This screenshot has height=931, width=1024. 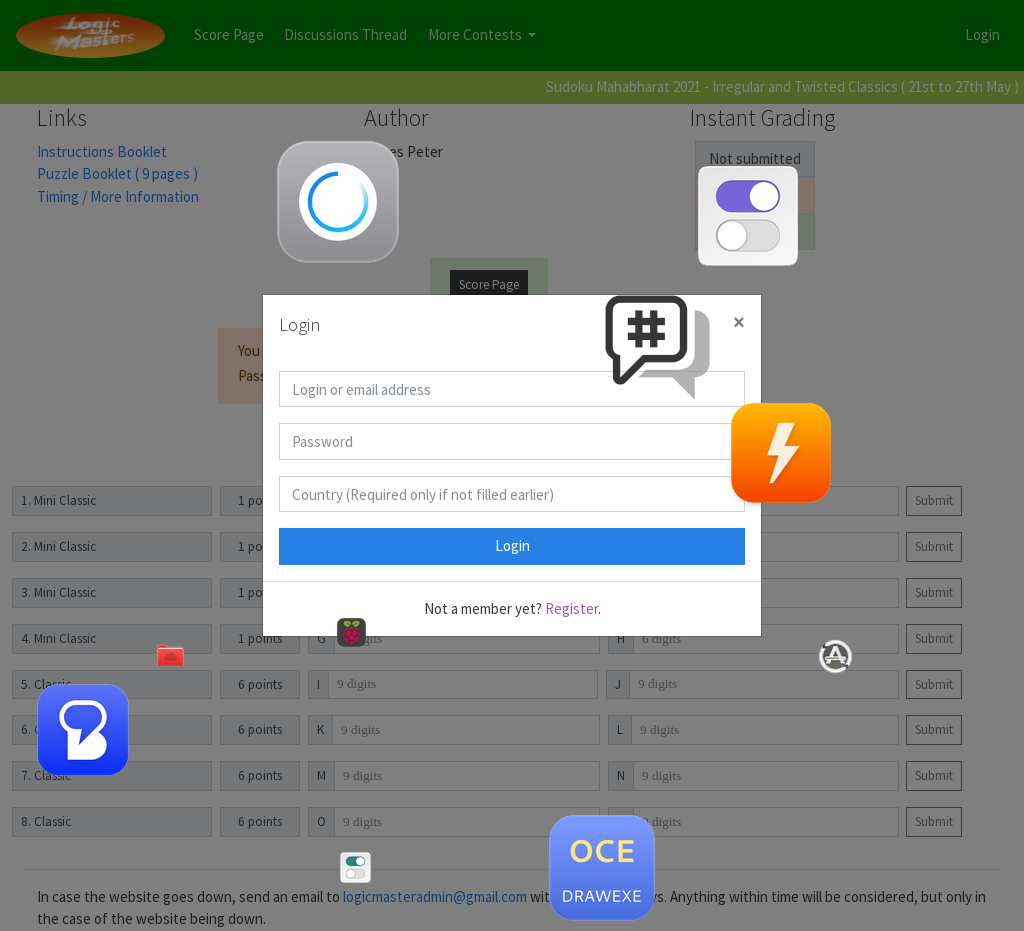 What do you see at coordinates (351, 632) in the screenshot?
I see `launch raspbian operating system` at bounding box center [351, 632].